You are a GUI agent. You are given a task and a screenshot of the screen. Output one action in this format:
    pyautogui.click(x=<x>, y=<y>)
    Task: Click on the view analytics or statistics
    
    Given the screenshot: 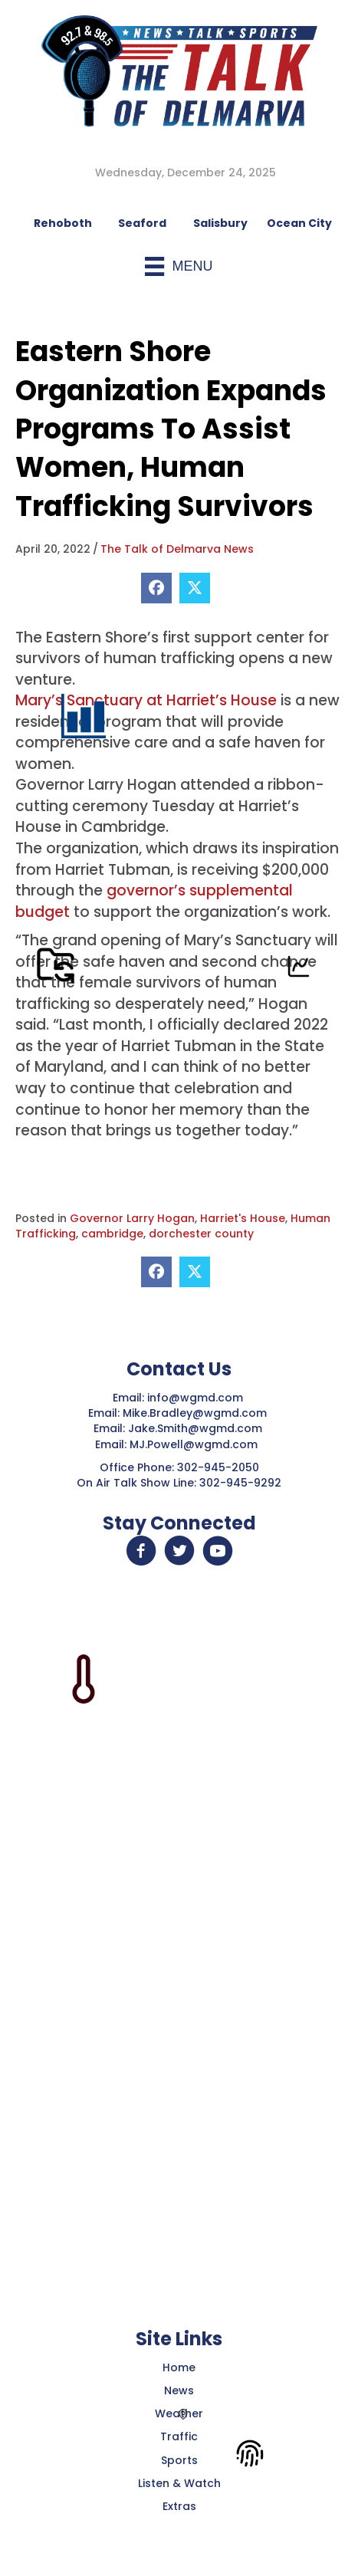 What is the action you would take?
    pyautogui.click(x=84, y=716)
    